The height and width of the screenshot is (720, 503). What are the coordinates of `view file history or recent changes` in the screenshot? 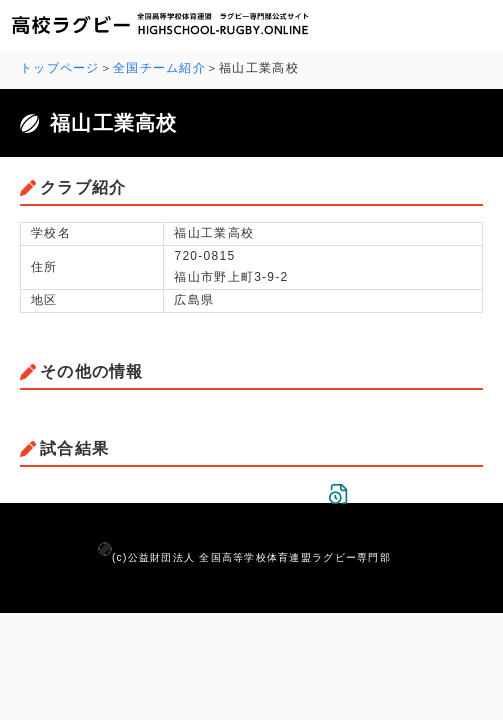 It's located at (339, 494).